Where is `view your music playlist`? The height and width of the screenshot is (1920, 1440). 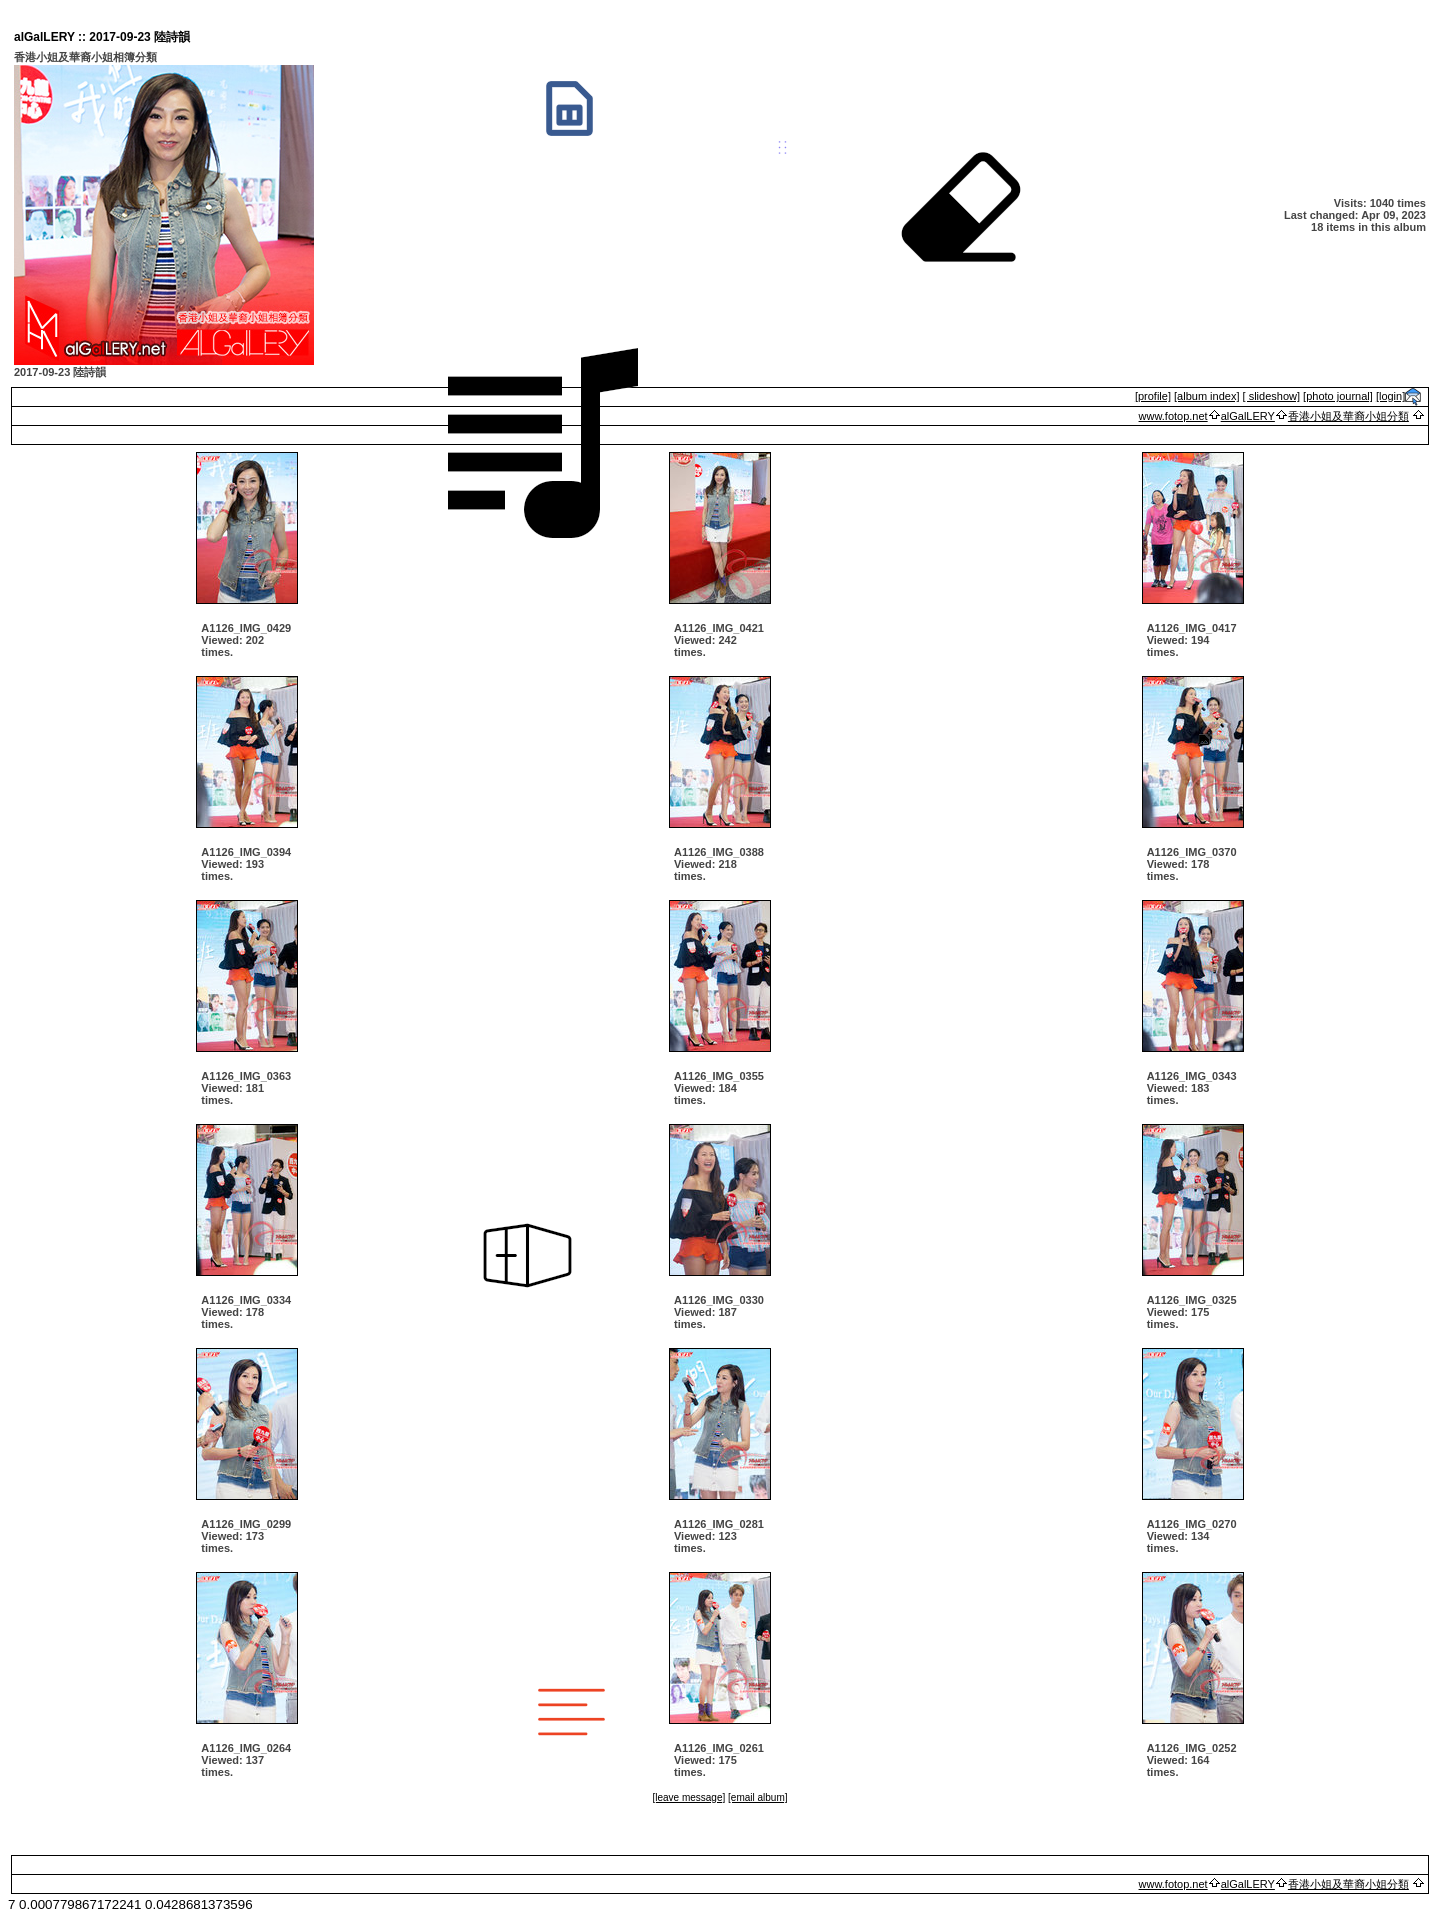 view your music playlist is located at coordinates (543, 443).